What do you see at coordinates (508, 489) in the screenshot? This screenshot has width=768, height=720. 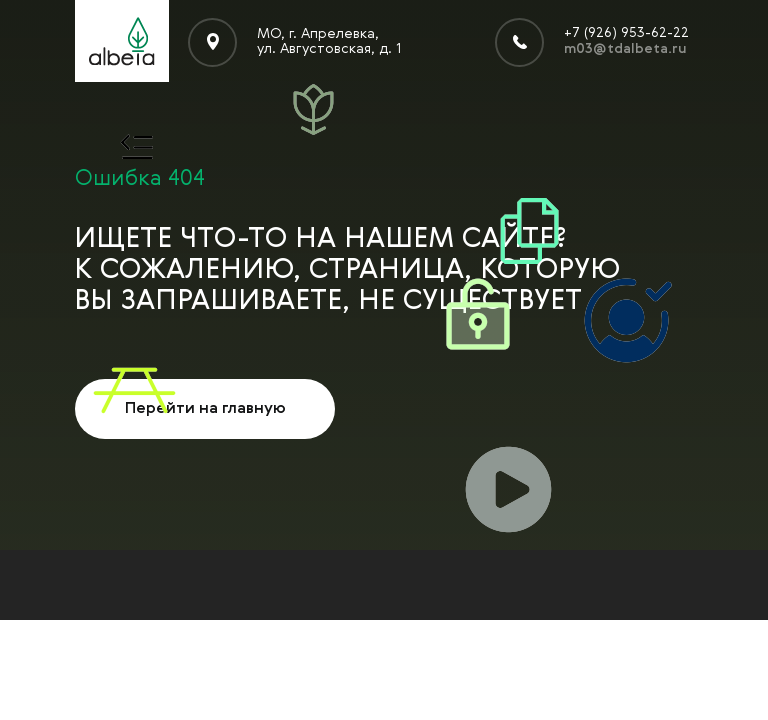 I see `play media or video content` at bounding box center [508, 489].